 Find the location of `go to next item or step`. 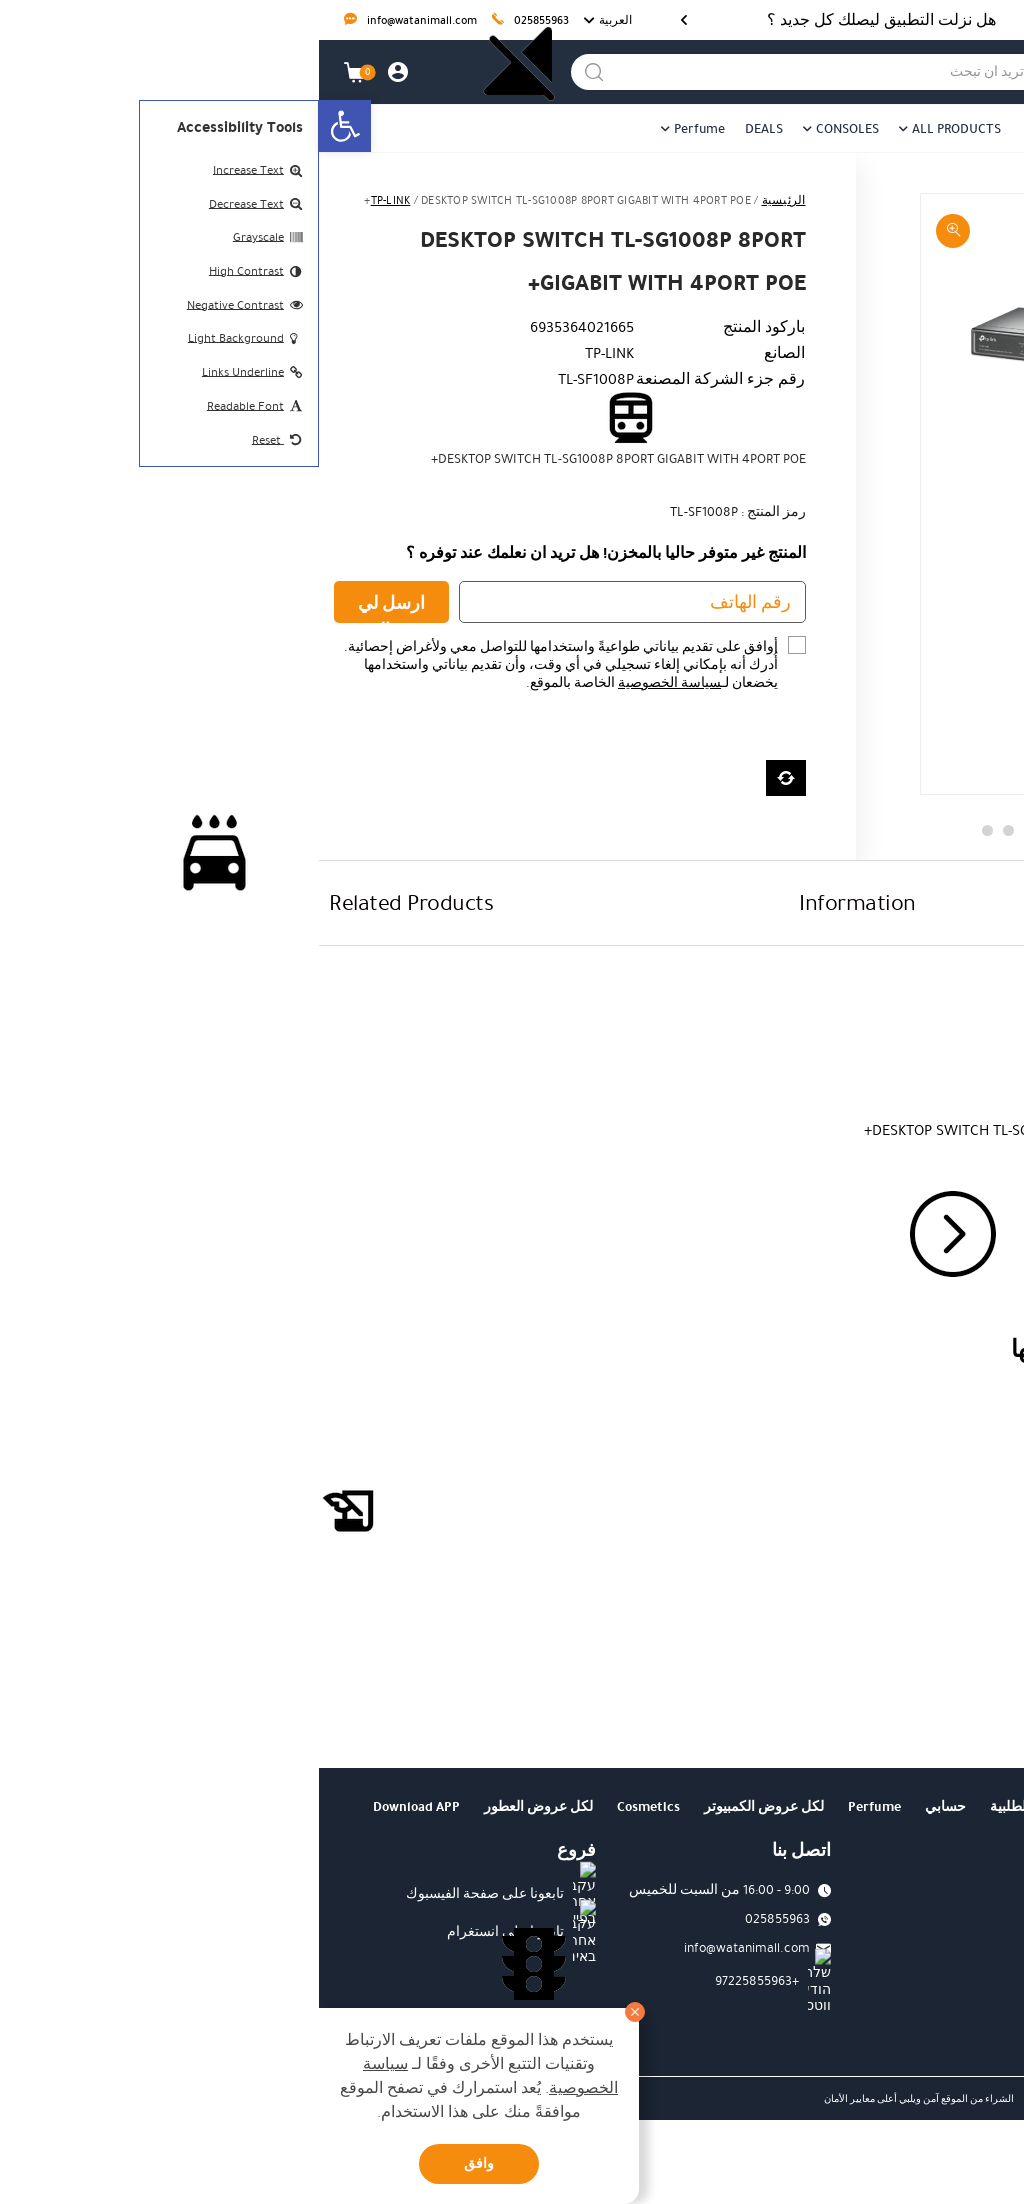

go to next item or step is located at coordinates (953, 1234).